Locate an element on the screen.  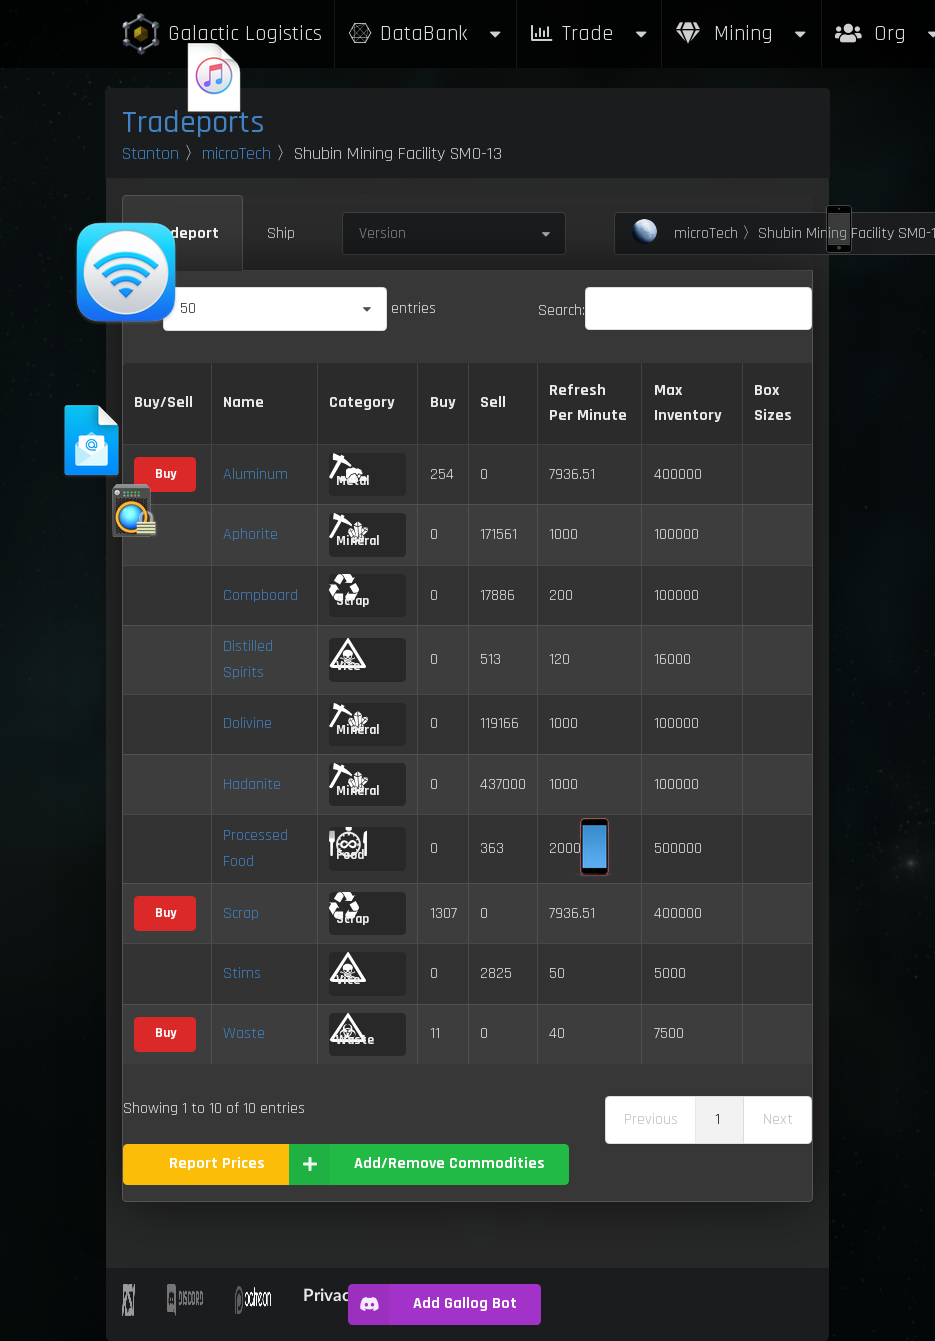
indicates a locked non-RAID drive or volume is located at coordinates (131, 510).